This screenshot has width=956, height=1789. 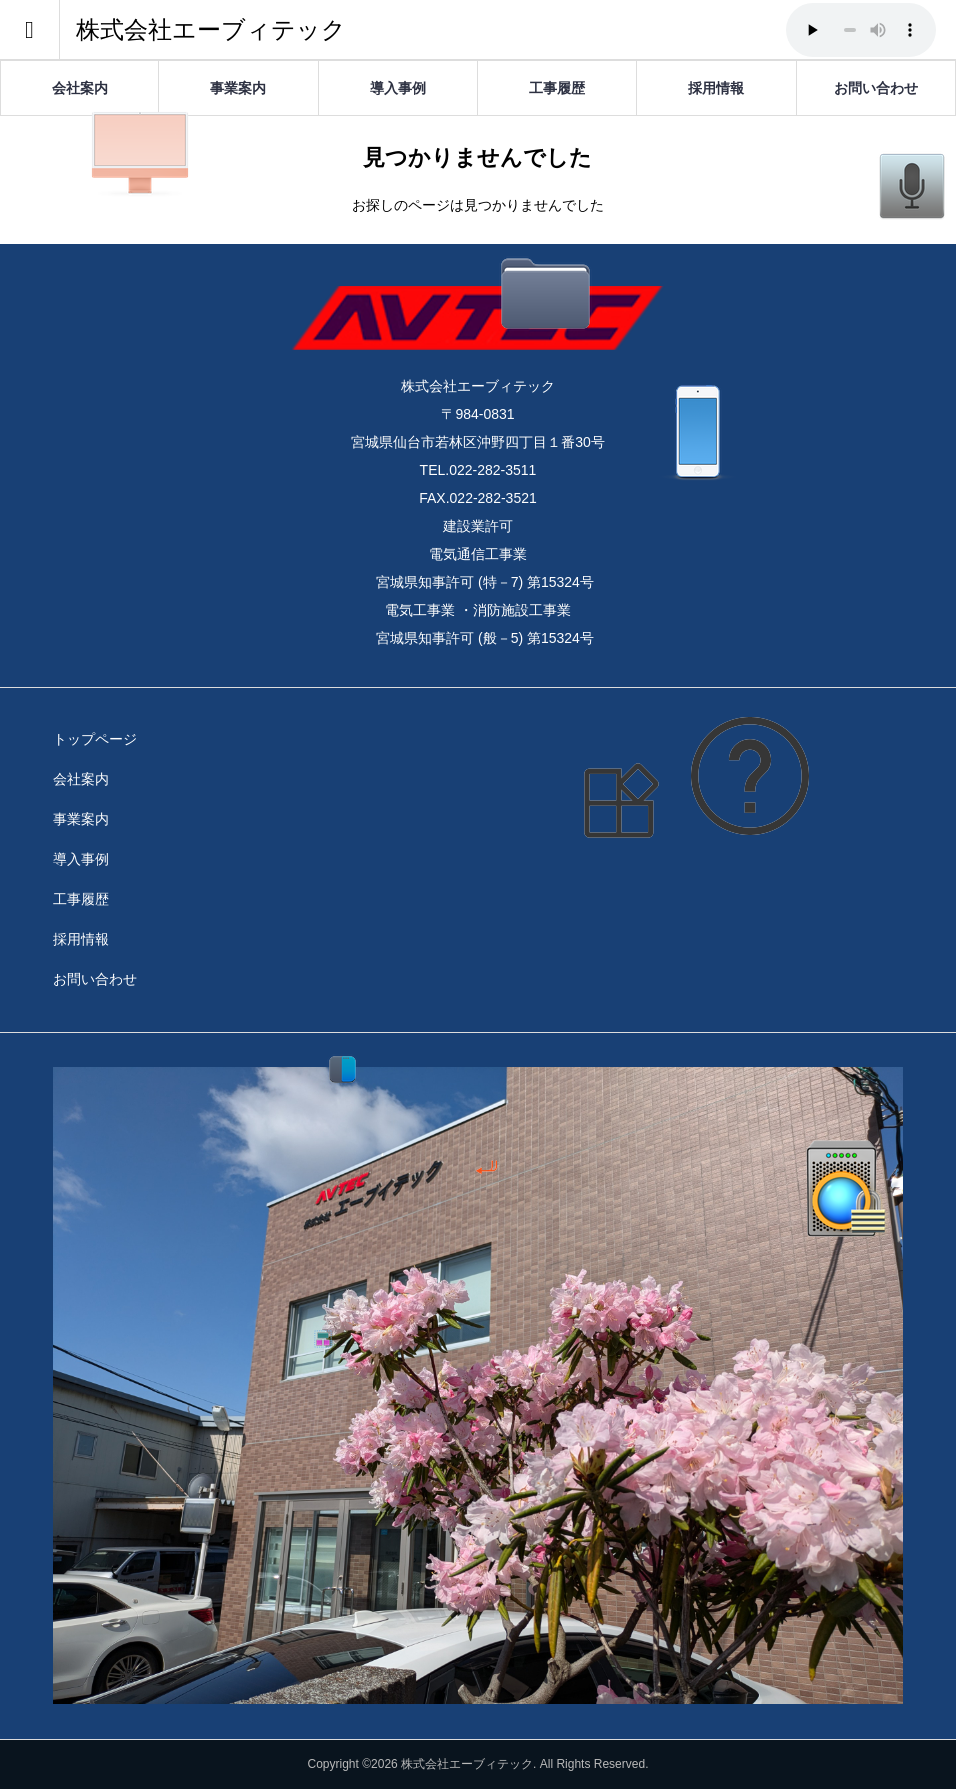 What do you see at coordinates (140, 151) in the screenshot?
I see `represents an iMac device in system settings` at bounding box center [140, 151].